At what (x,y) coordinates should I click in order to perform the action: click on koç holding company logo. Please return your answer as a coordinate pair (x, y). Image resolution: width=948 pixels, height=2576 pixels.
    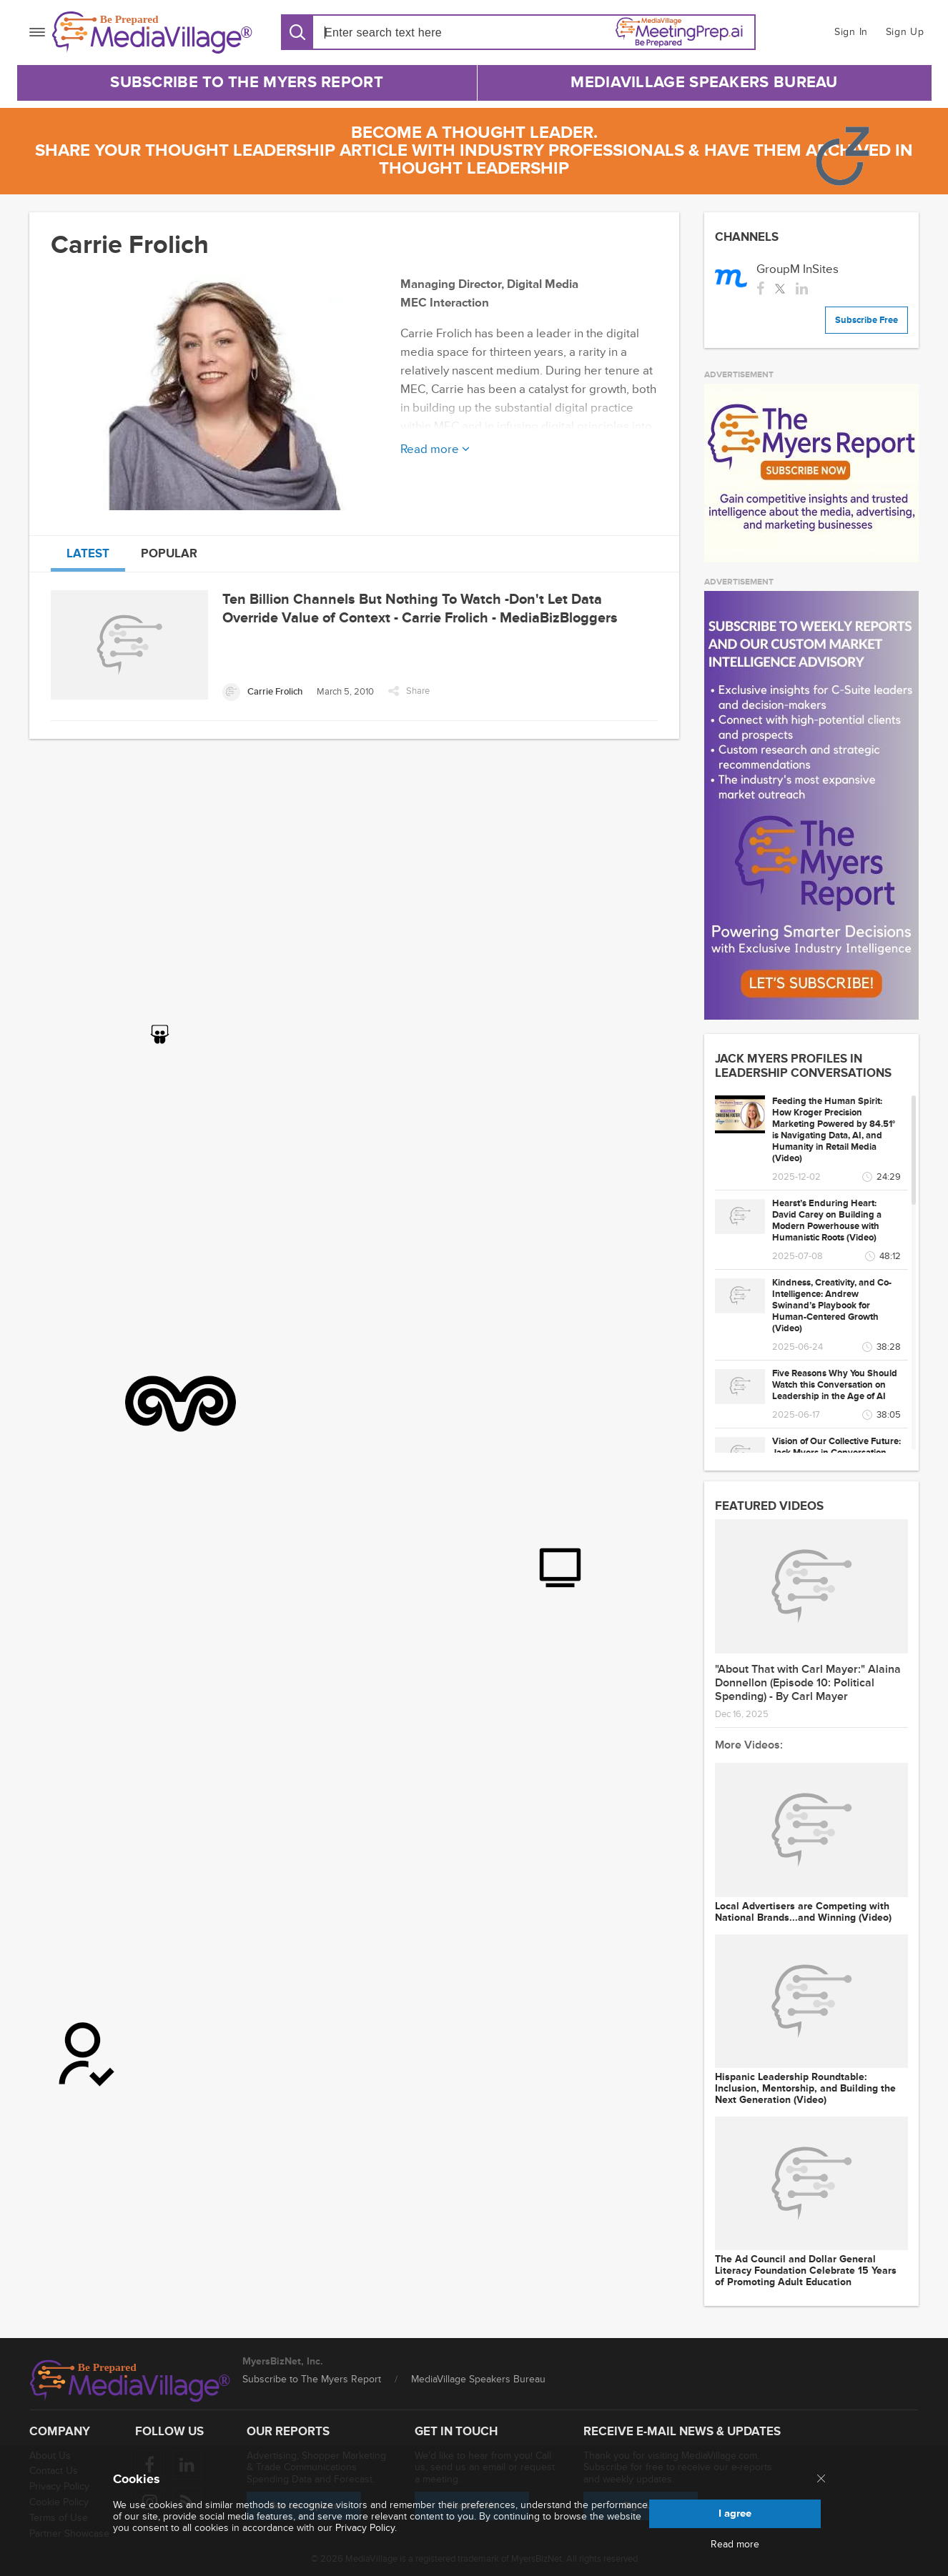
    Looking at the image, I should click on (180, 1403).